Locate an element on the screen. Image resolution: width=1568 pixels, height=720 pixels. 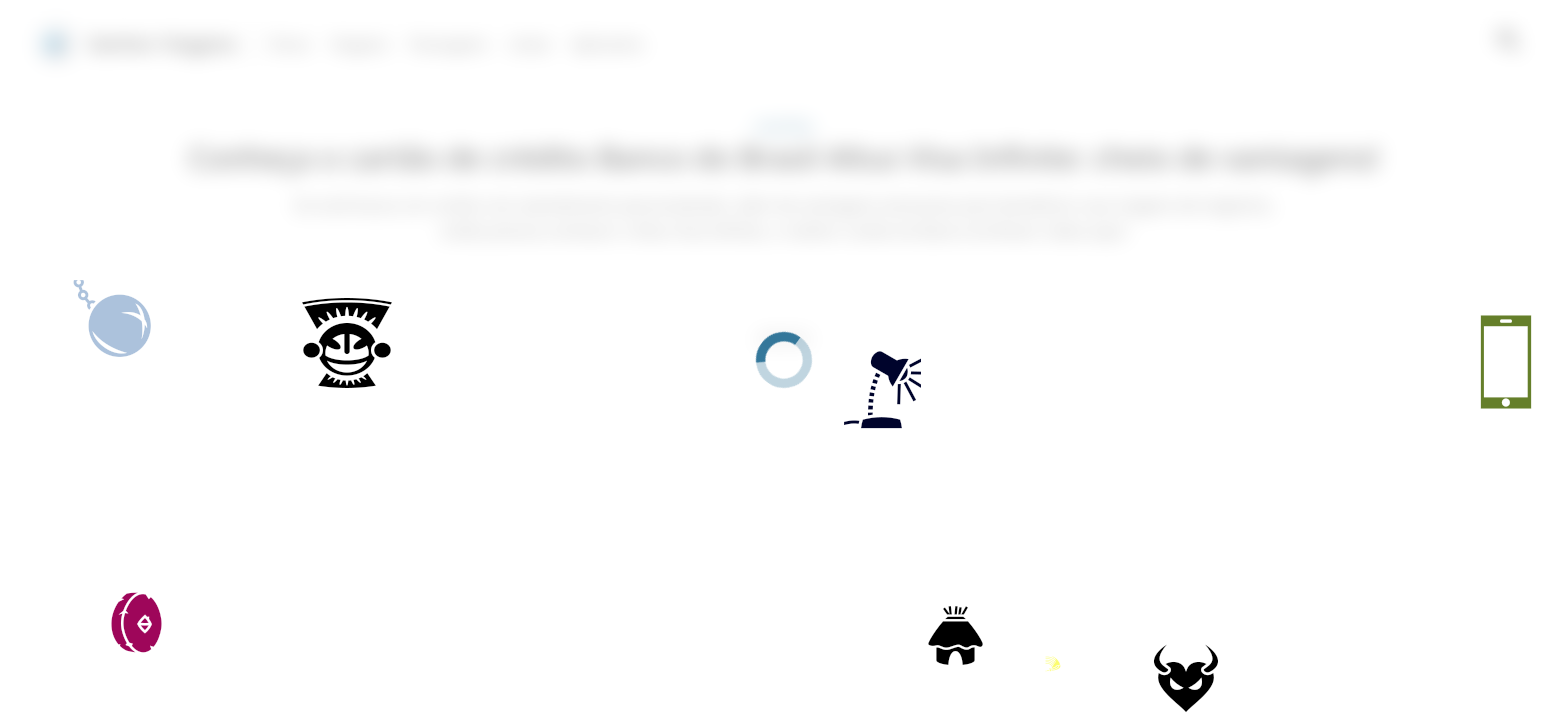
decorative tribal or aztec-themed game badge is located at coordinates (347, 343).